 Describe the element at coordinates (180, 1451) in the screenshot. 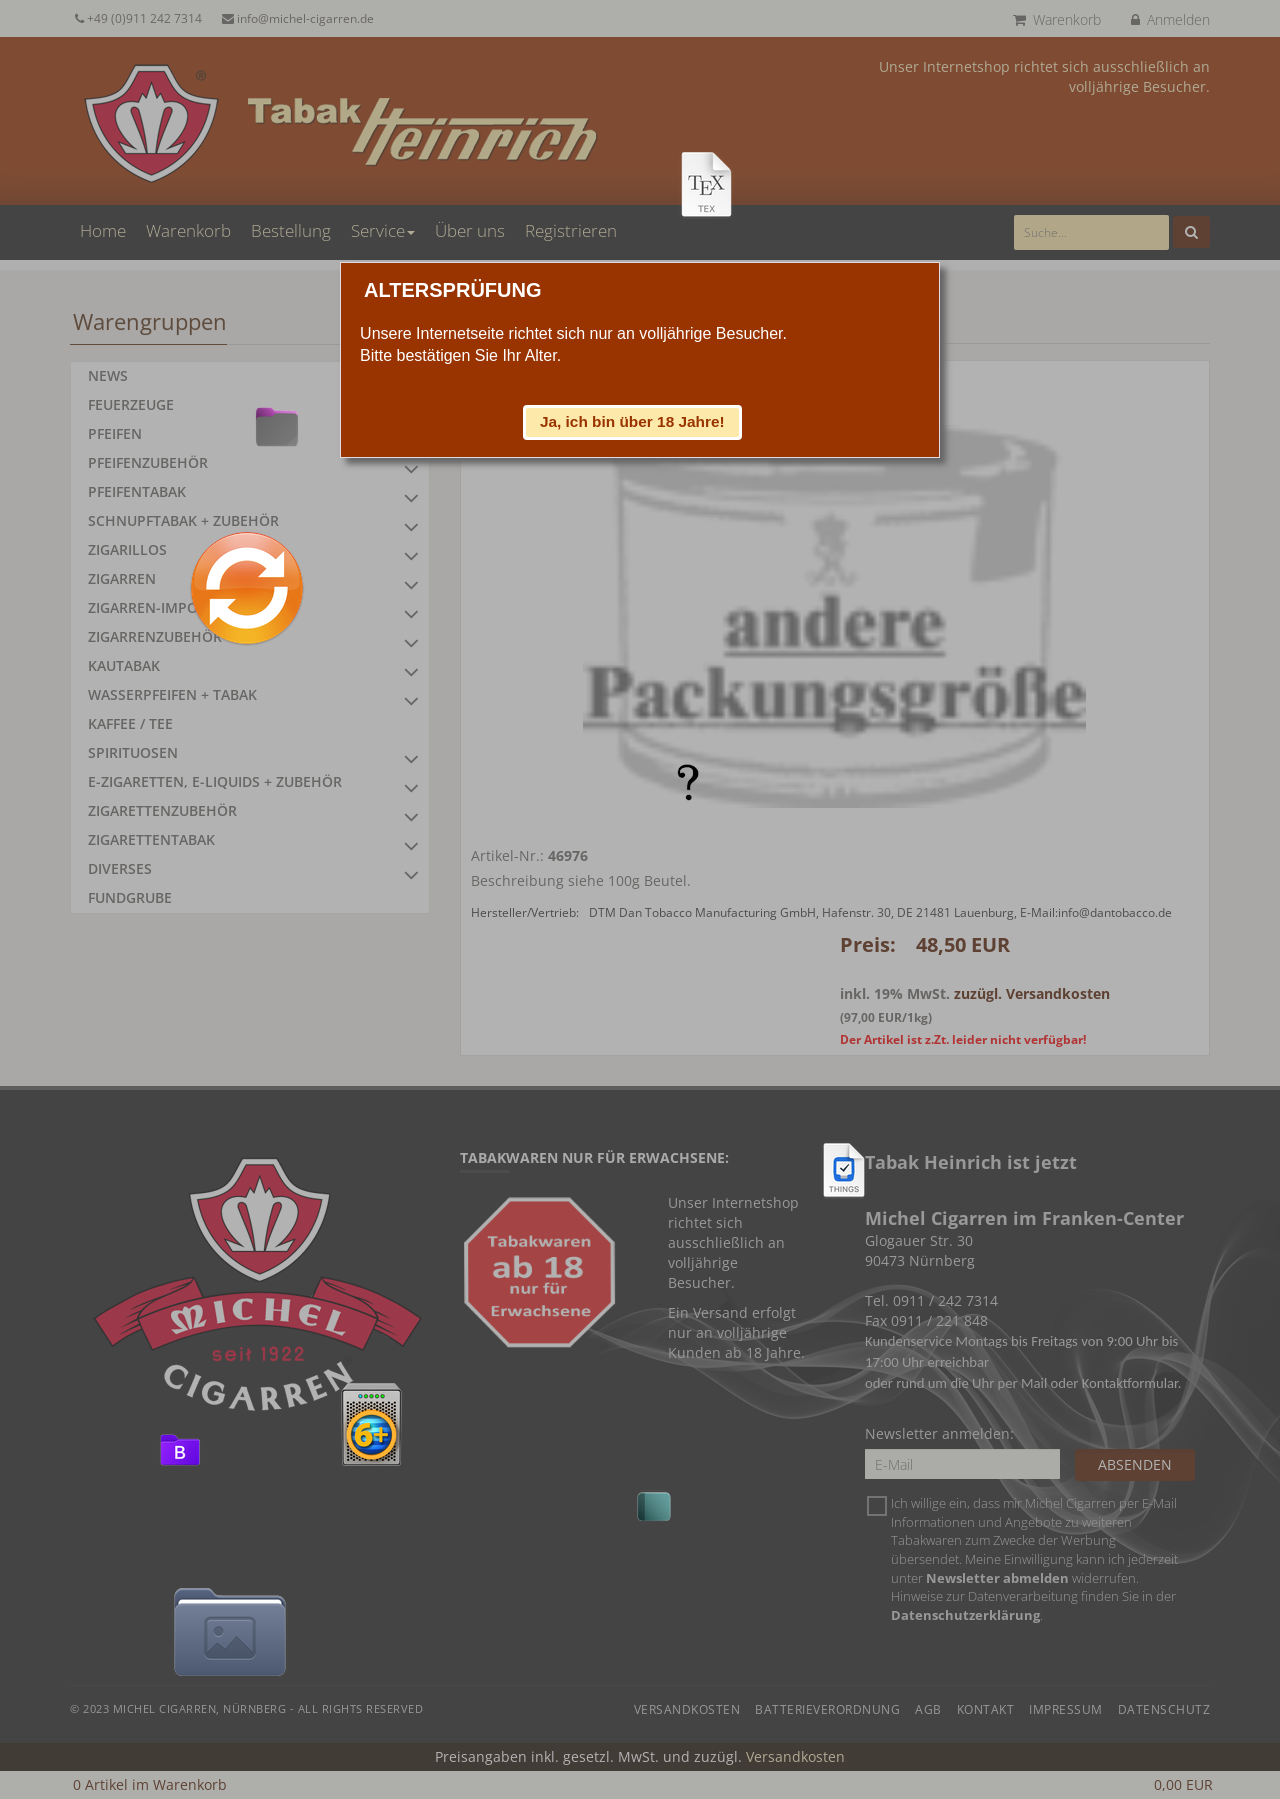

I see `folder containing bootstrap framework files` at that location.